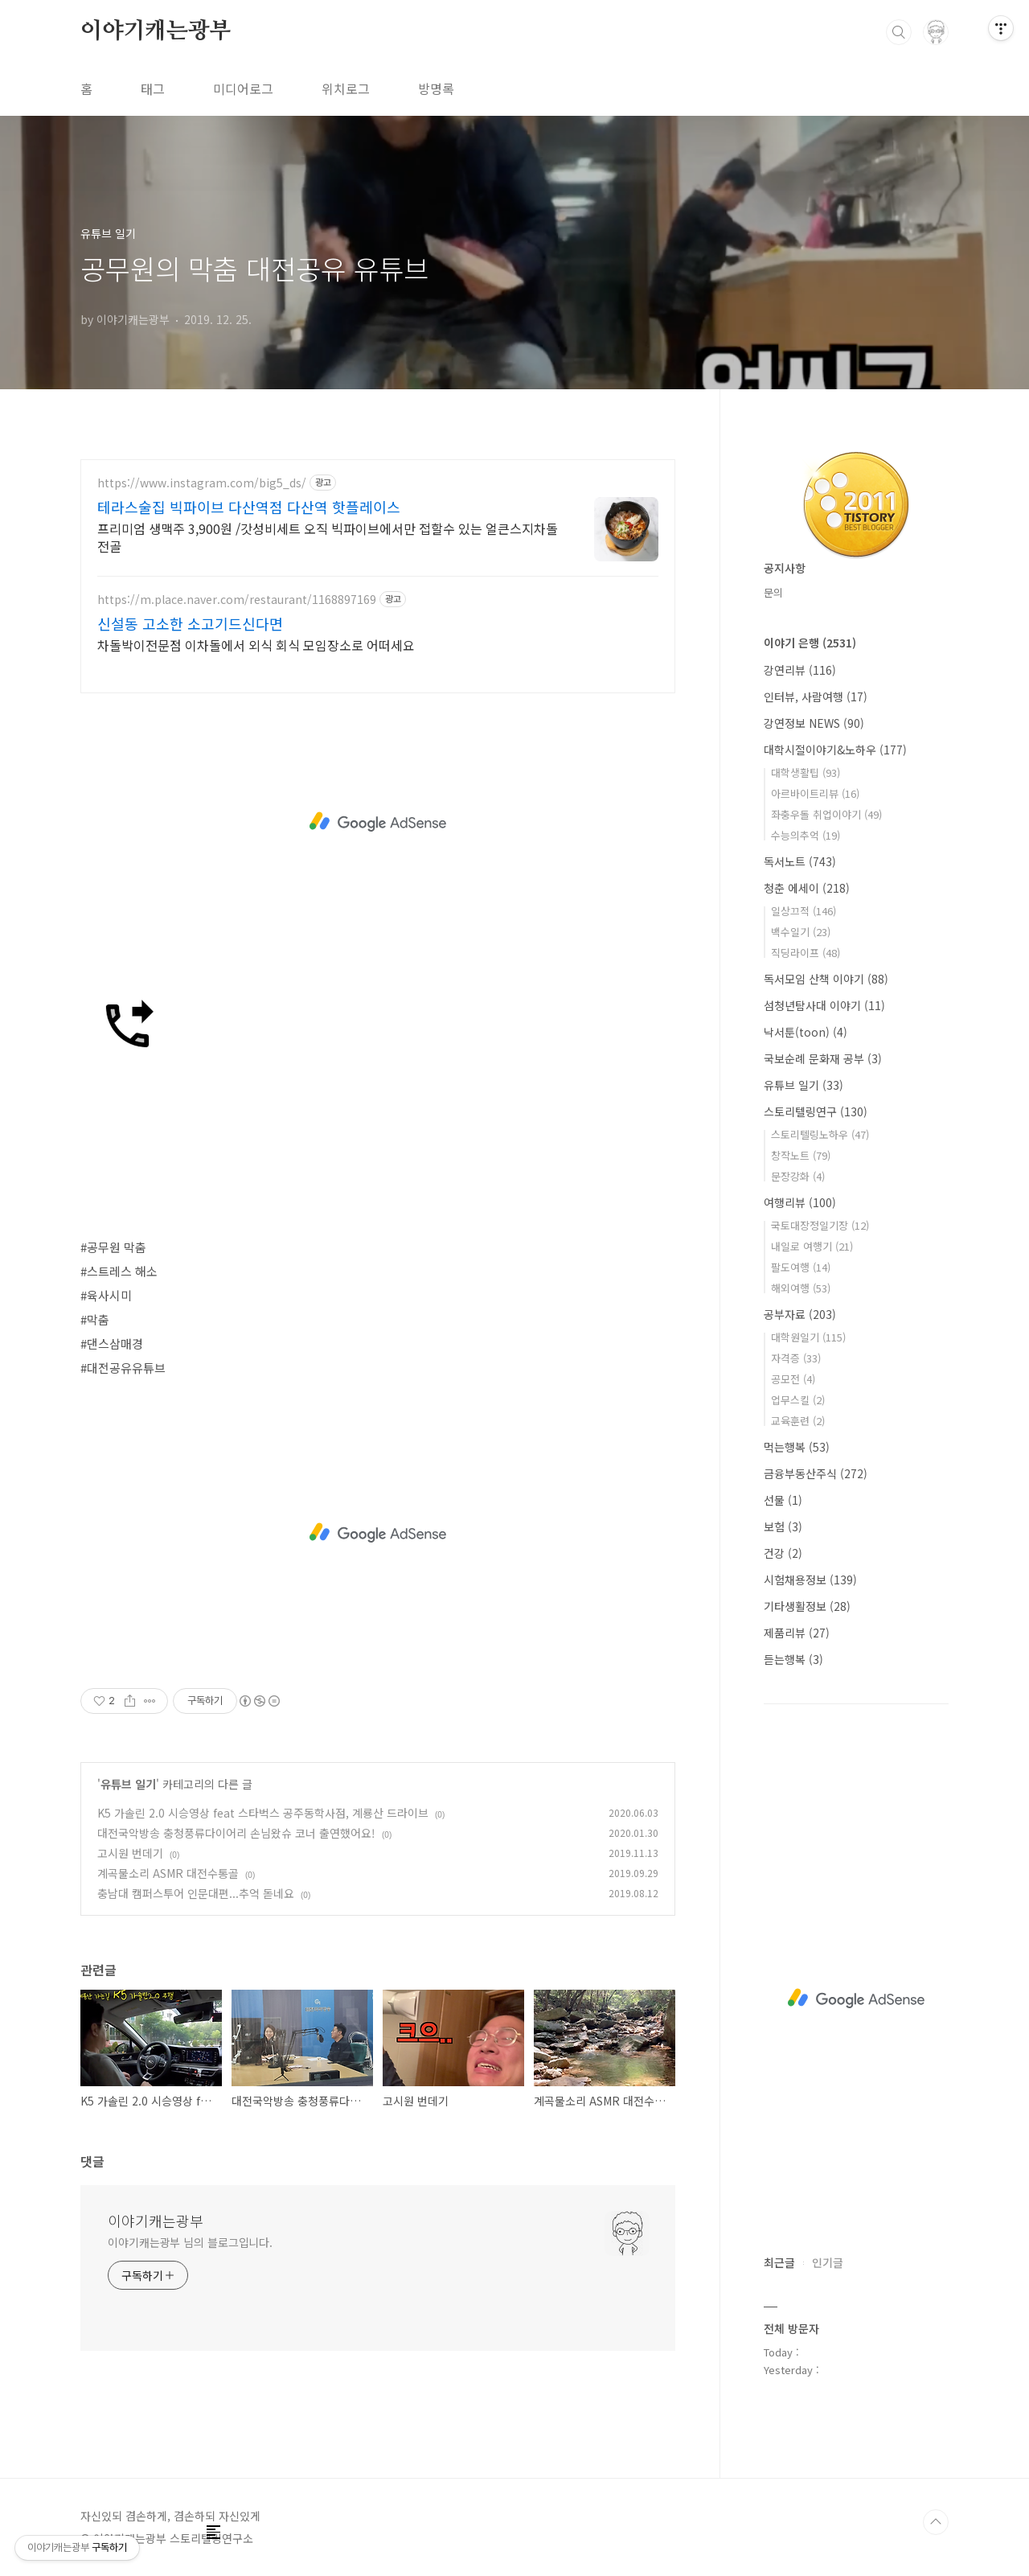 This screenshot has width=1029, height=2576. What do you see at coordinates (213, 2532) in the screenshot?
I see `align text to the left` at bounding box center [213, 2532].